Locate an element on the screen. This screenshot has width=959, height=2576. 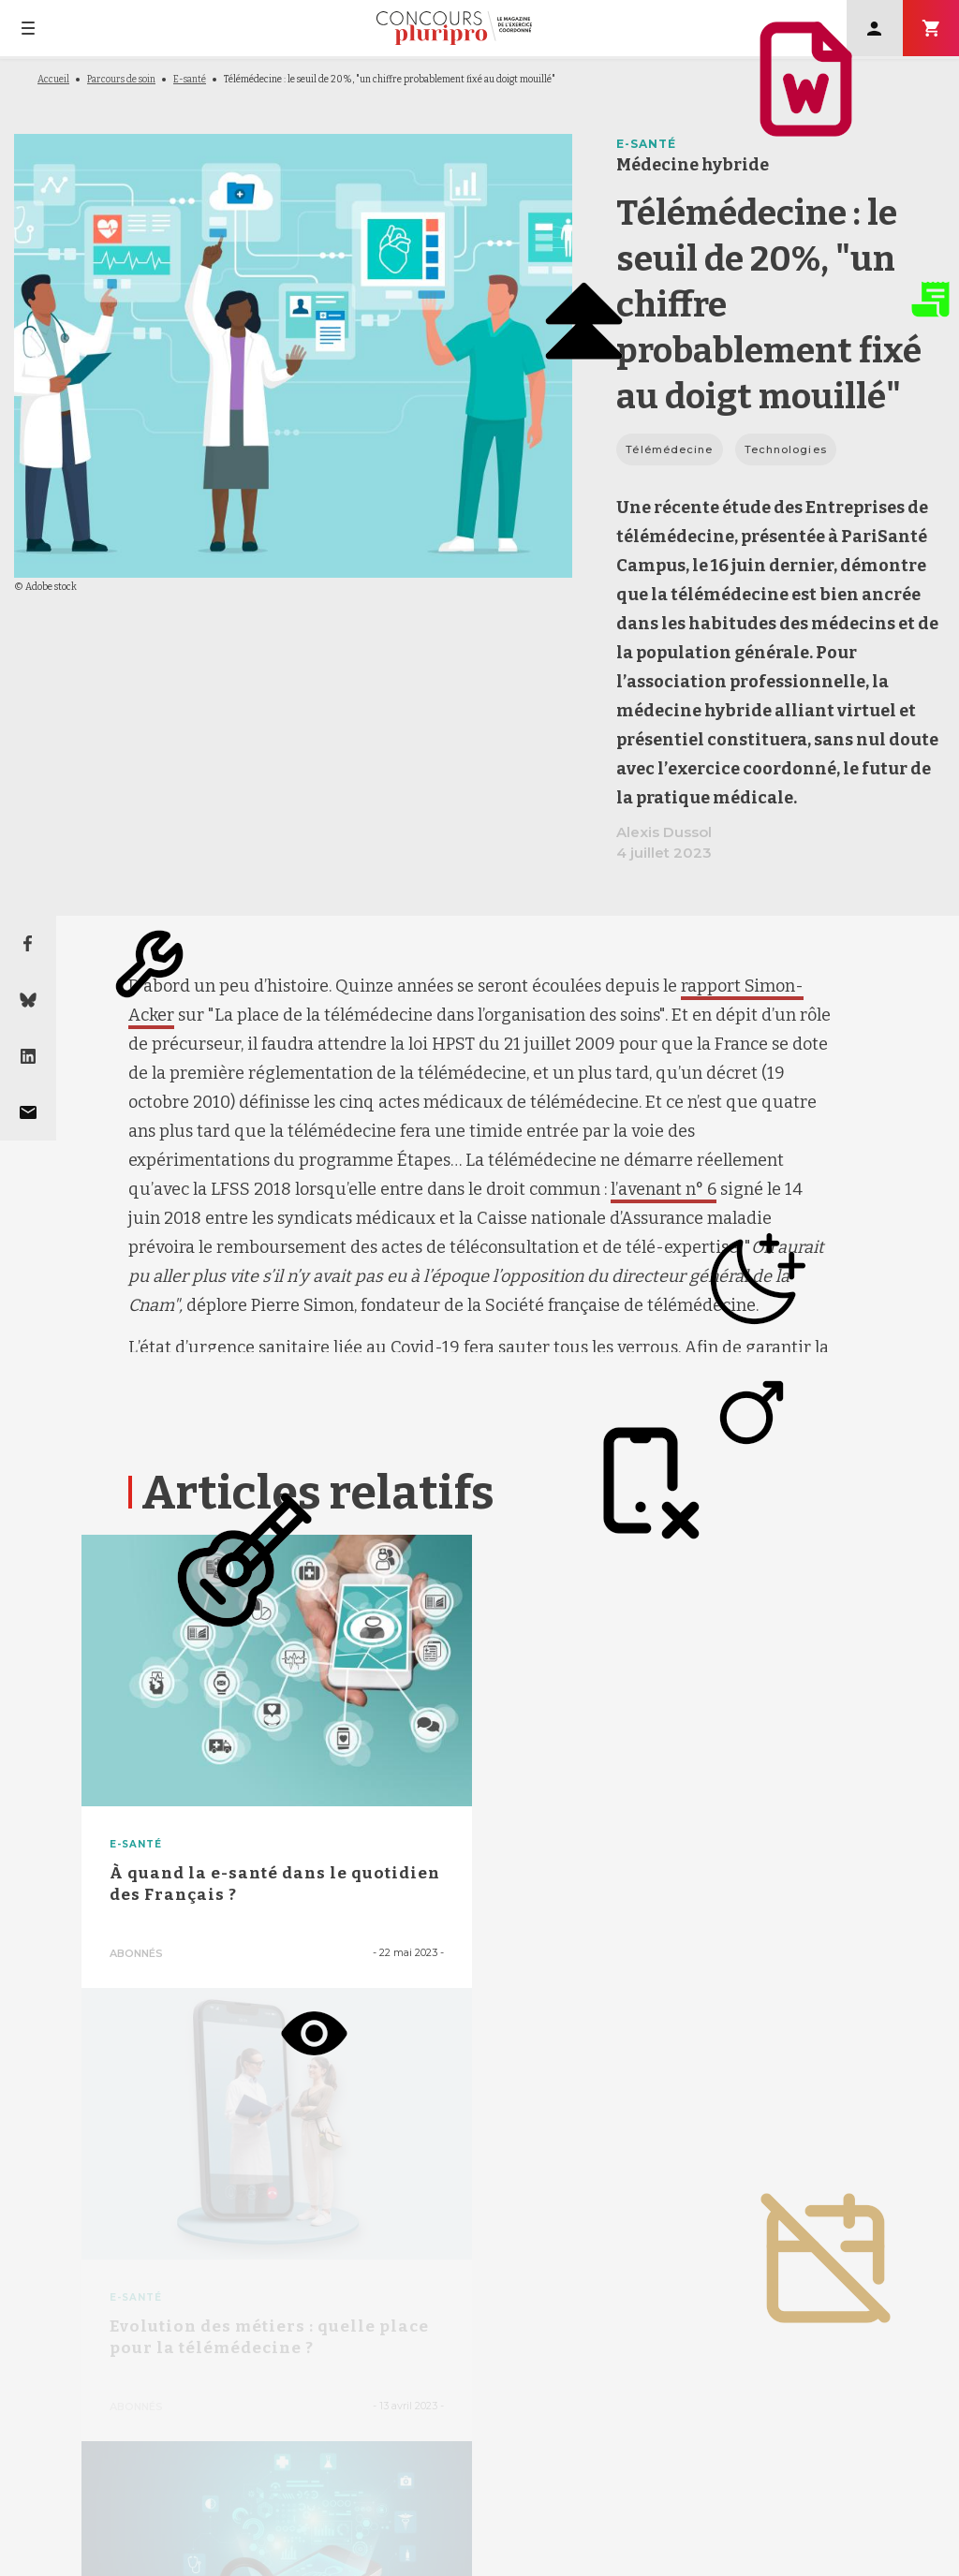
access music or audio content is located at coordinates (243, 1561).